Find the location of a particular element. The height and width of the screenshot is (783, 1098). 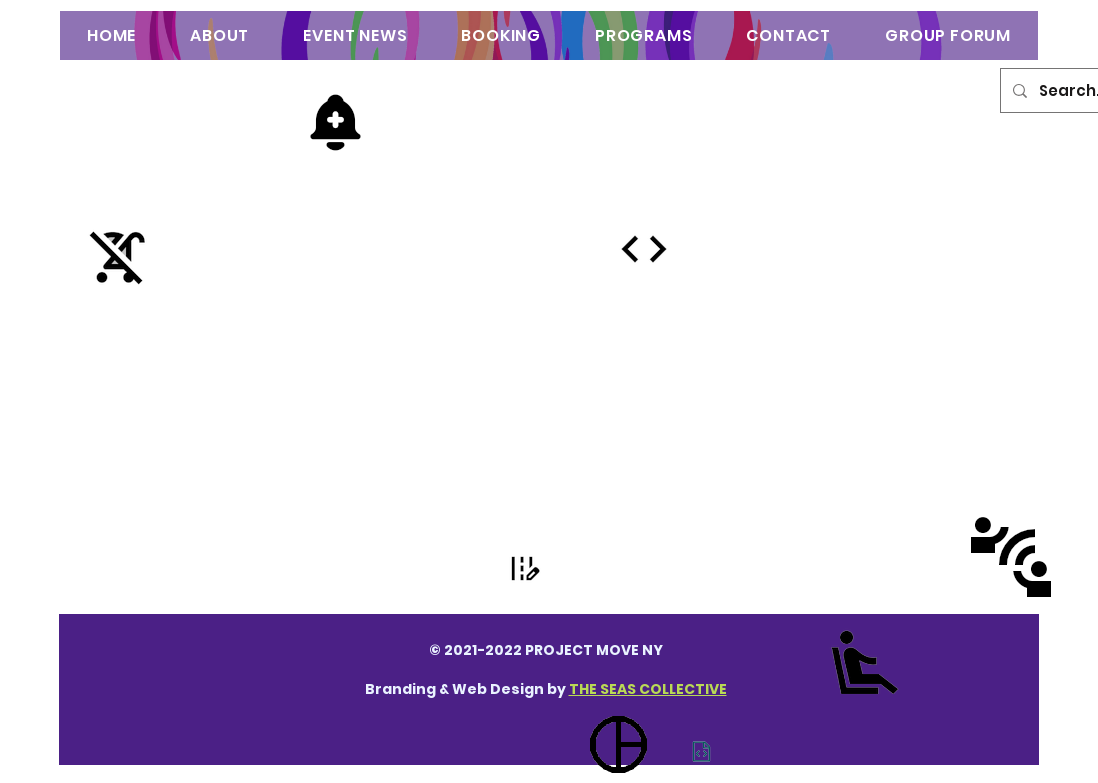

select extra legroom or recline seating is located at coordinates (865, 664).